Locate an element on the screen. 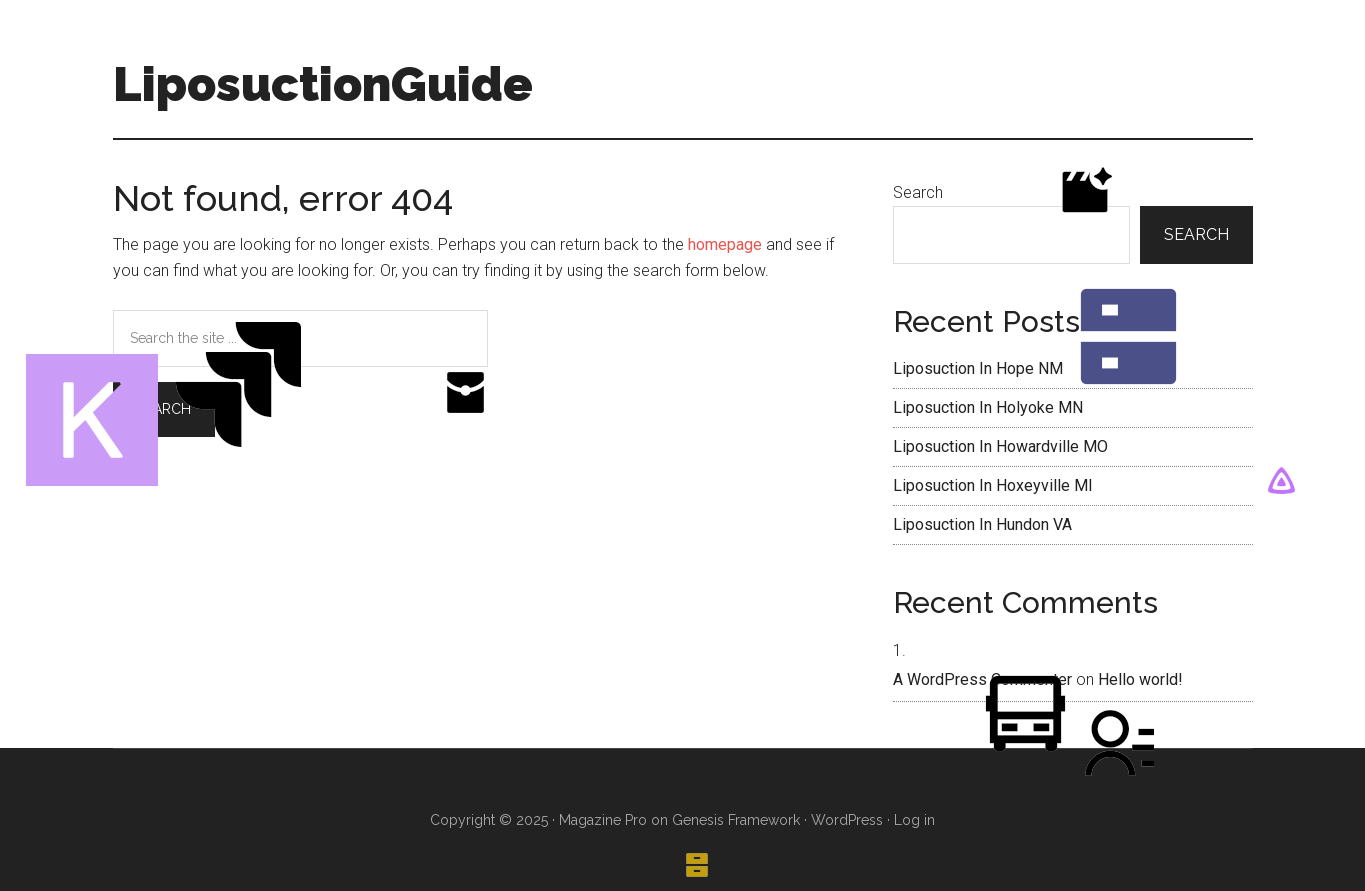  access server settings or management is located at coordinates (1128, 336).